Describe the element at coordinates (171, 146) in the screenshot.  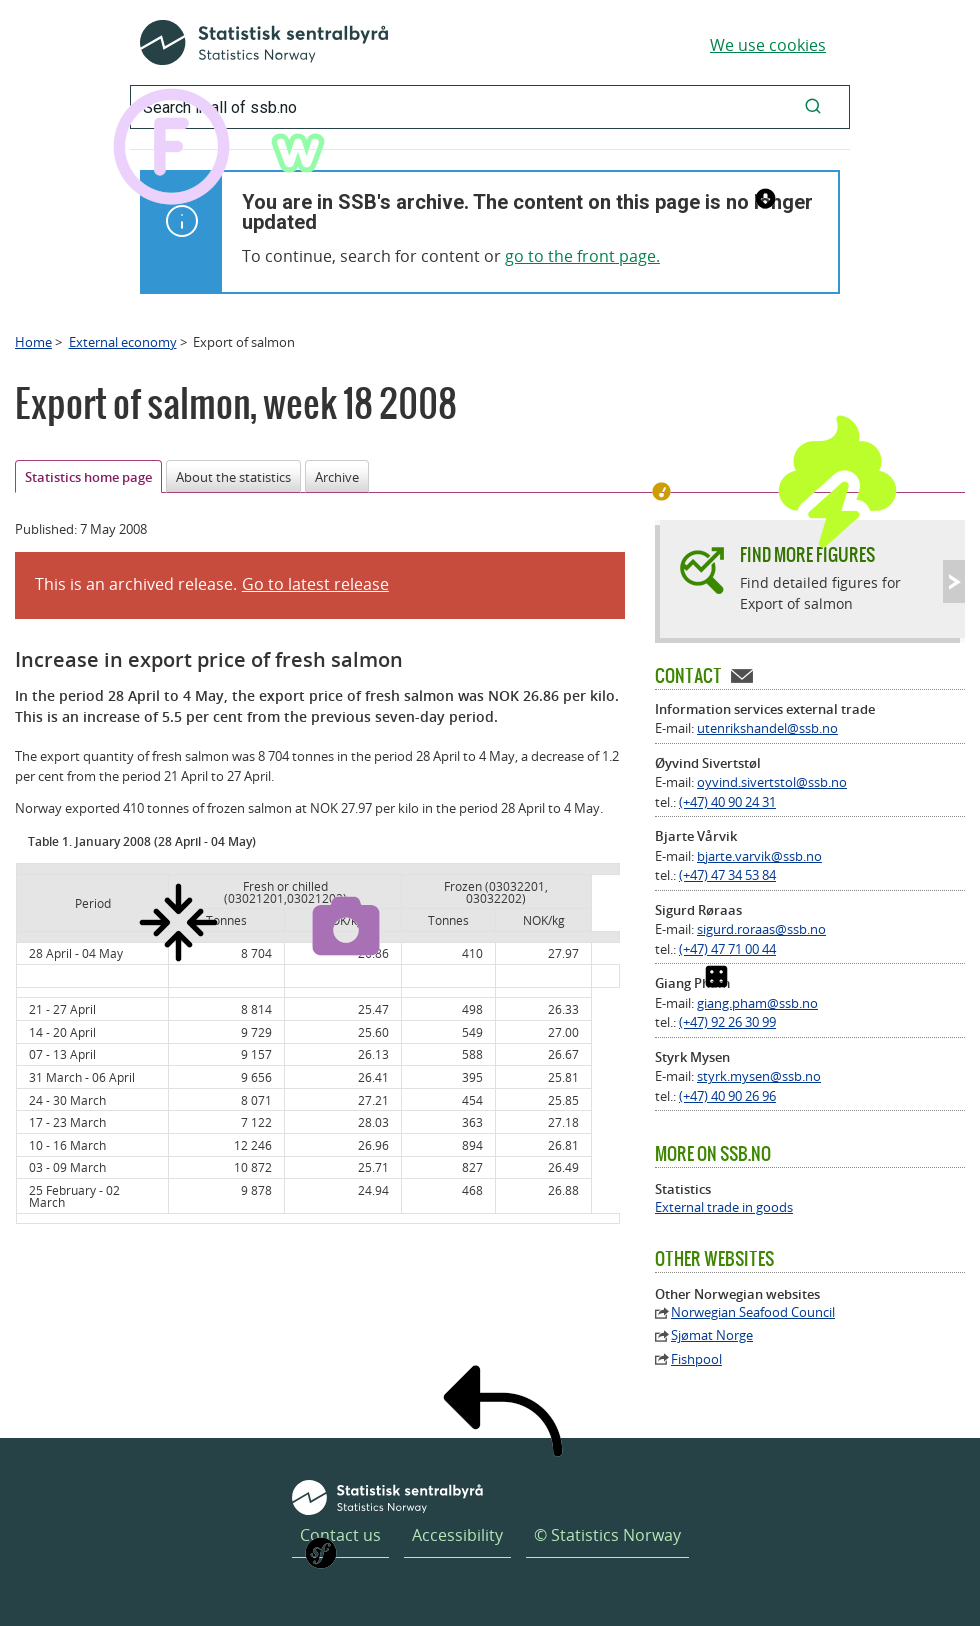
I see `tumble dry on low heat setting` at that location.